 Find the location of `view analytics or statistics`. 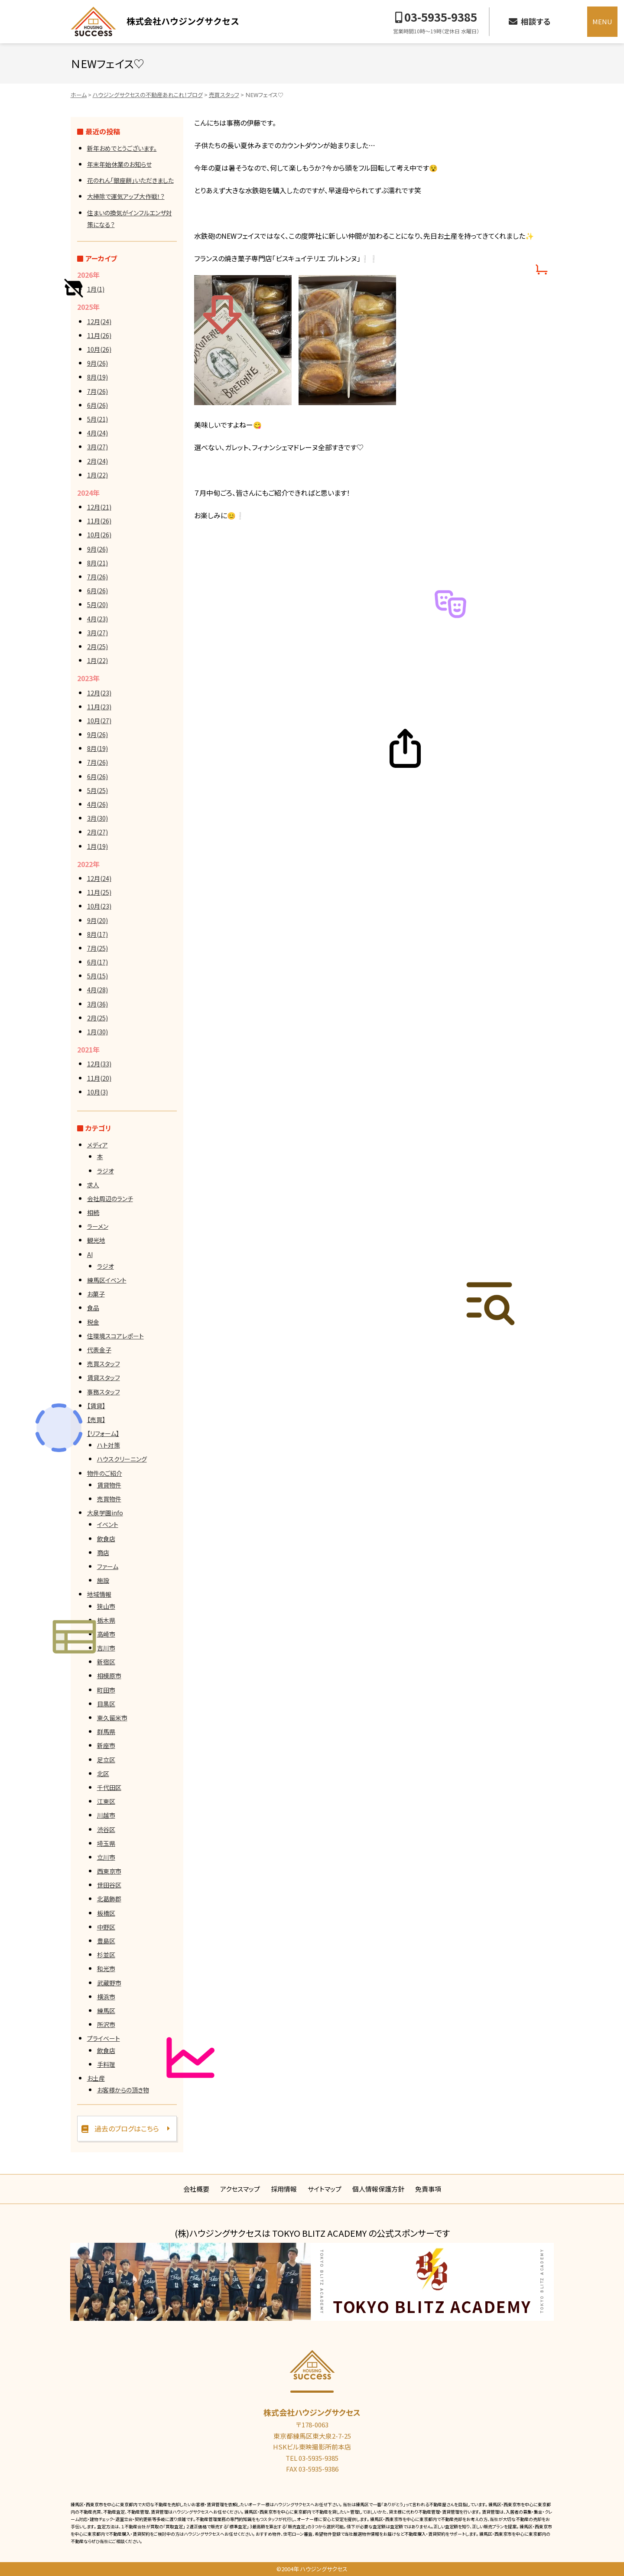

view analytics or statistics is located at coordinates (190, 2057).